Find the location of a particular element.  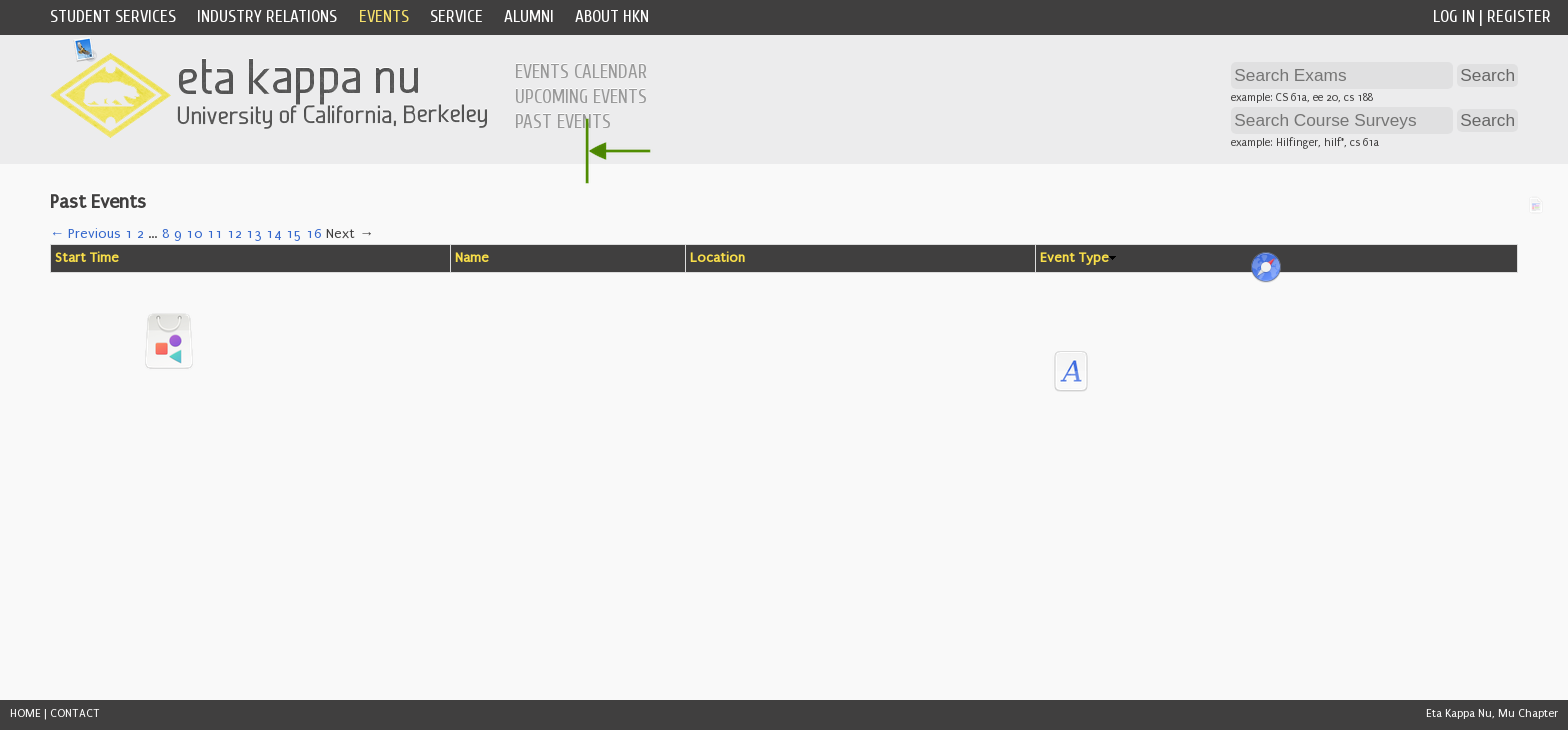

open the web browser app is located at coordinates (1266, 267).